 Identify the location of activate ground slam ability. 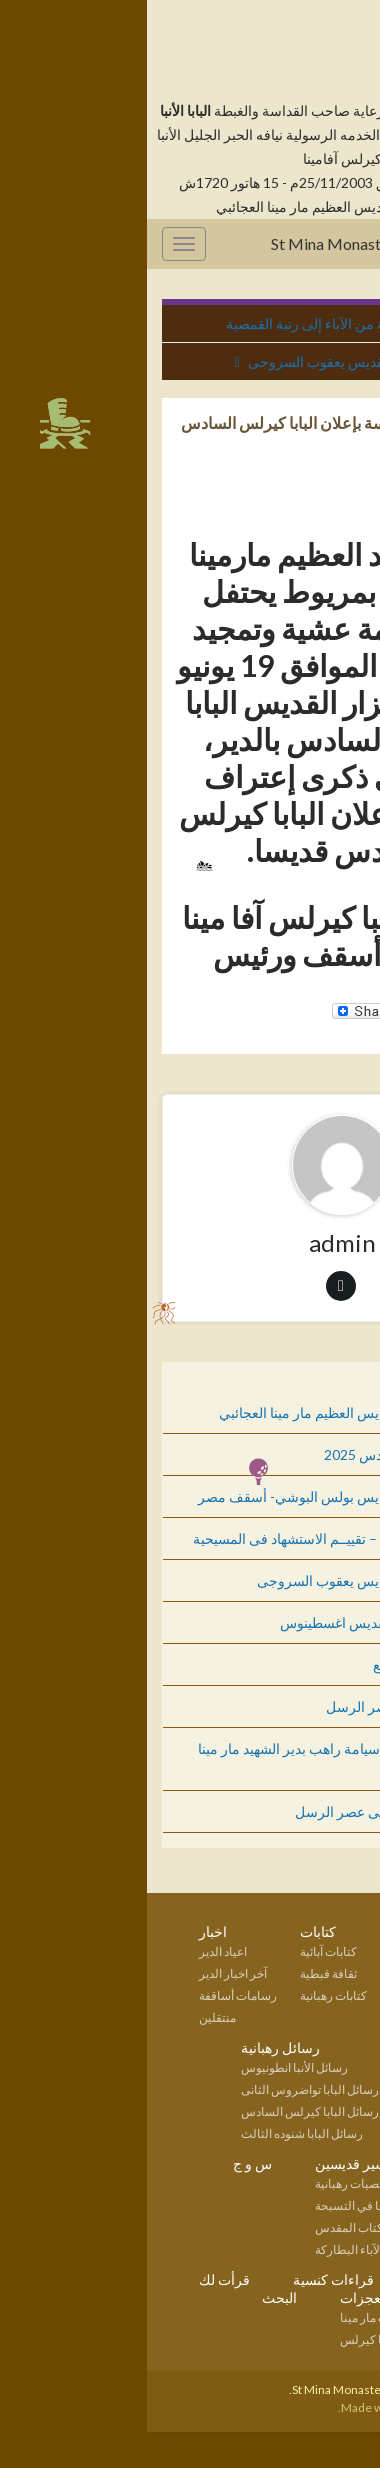
(65, 423).